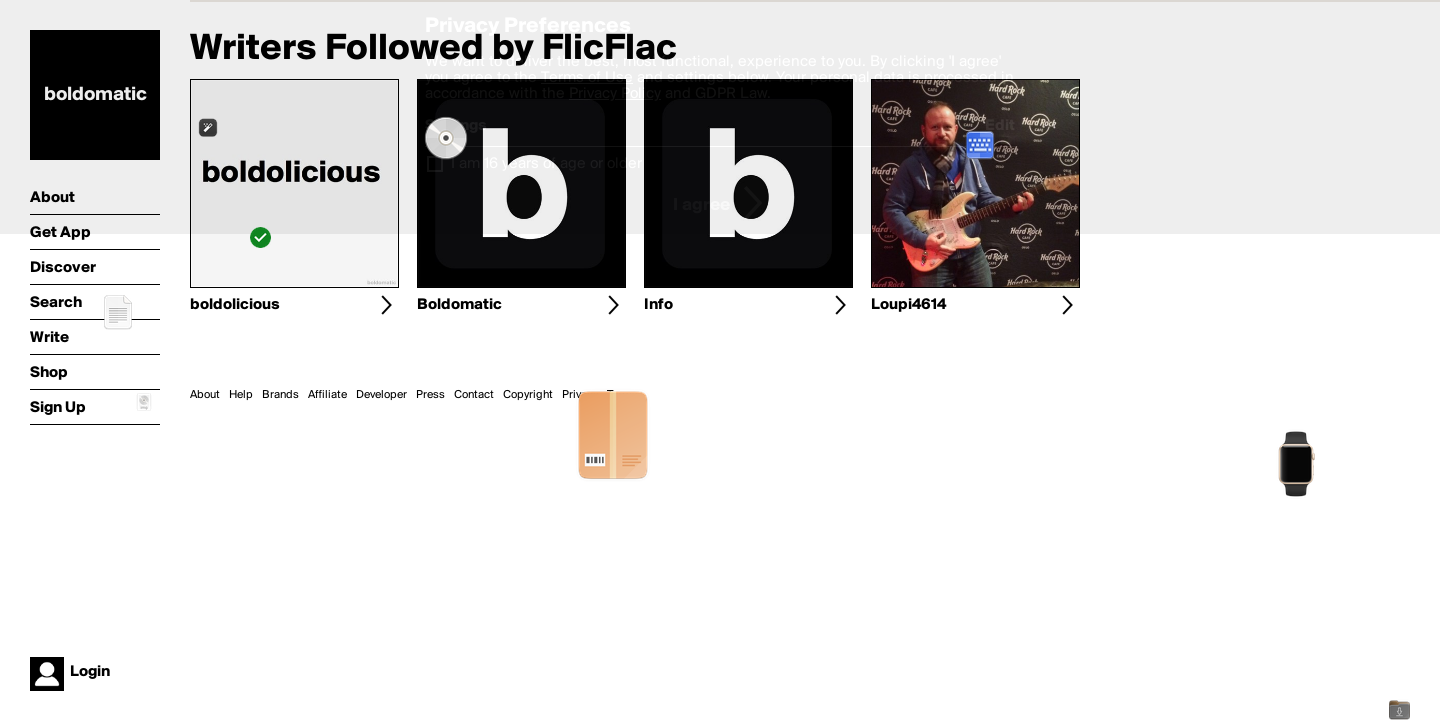 This screenshot has height=721, width=1440. What do you see at coordinates (260, 237) in the screenshot?
I see `confirm or accept a calculation` at bounding box center [260, 237].